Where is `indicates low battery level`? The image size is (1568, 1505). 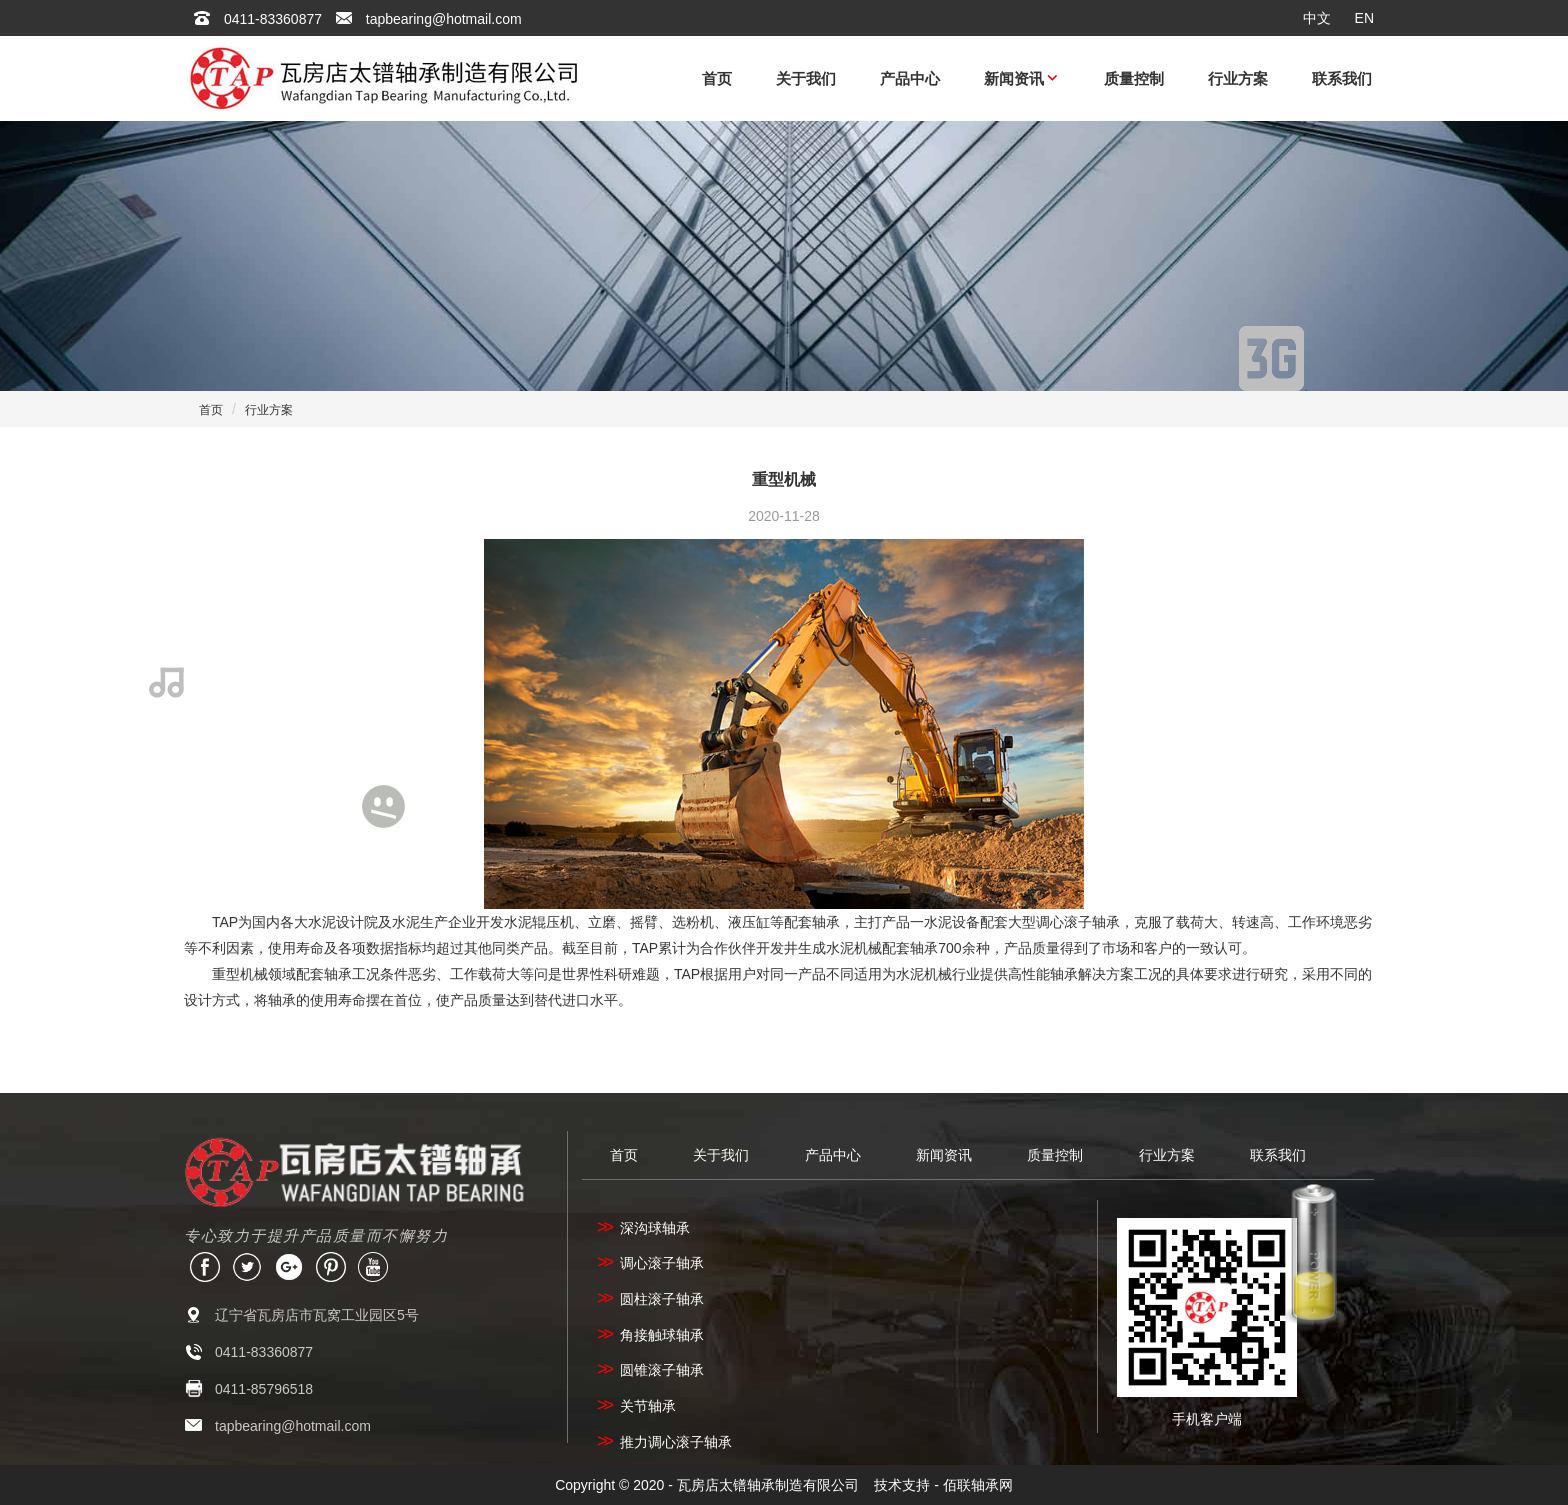
indicates low battery level is located at coordinates (1314, 1256).